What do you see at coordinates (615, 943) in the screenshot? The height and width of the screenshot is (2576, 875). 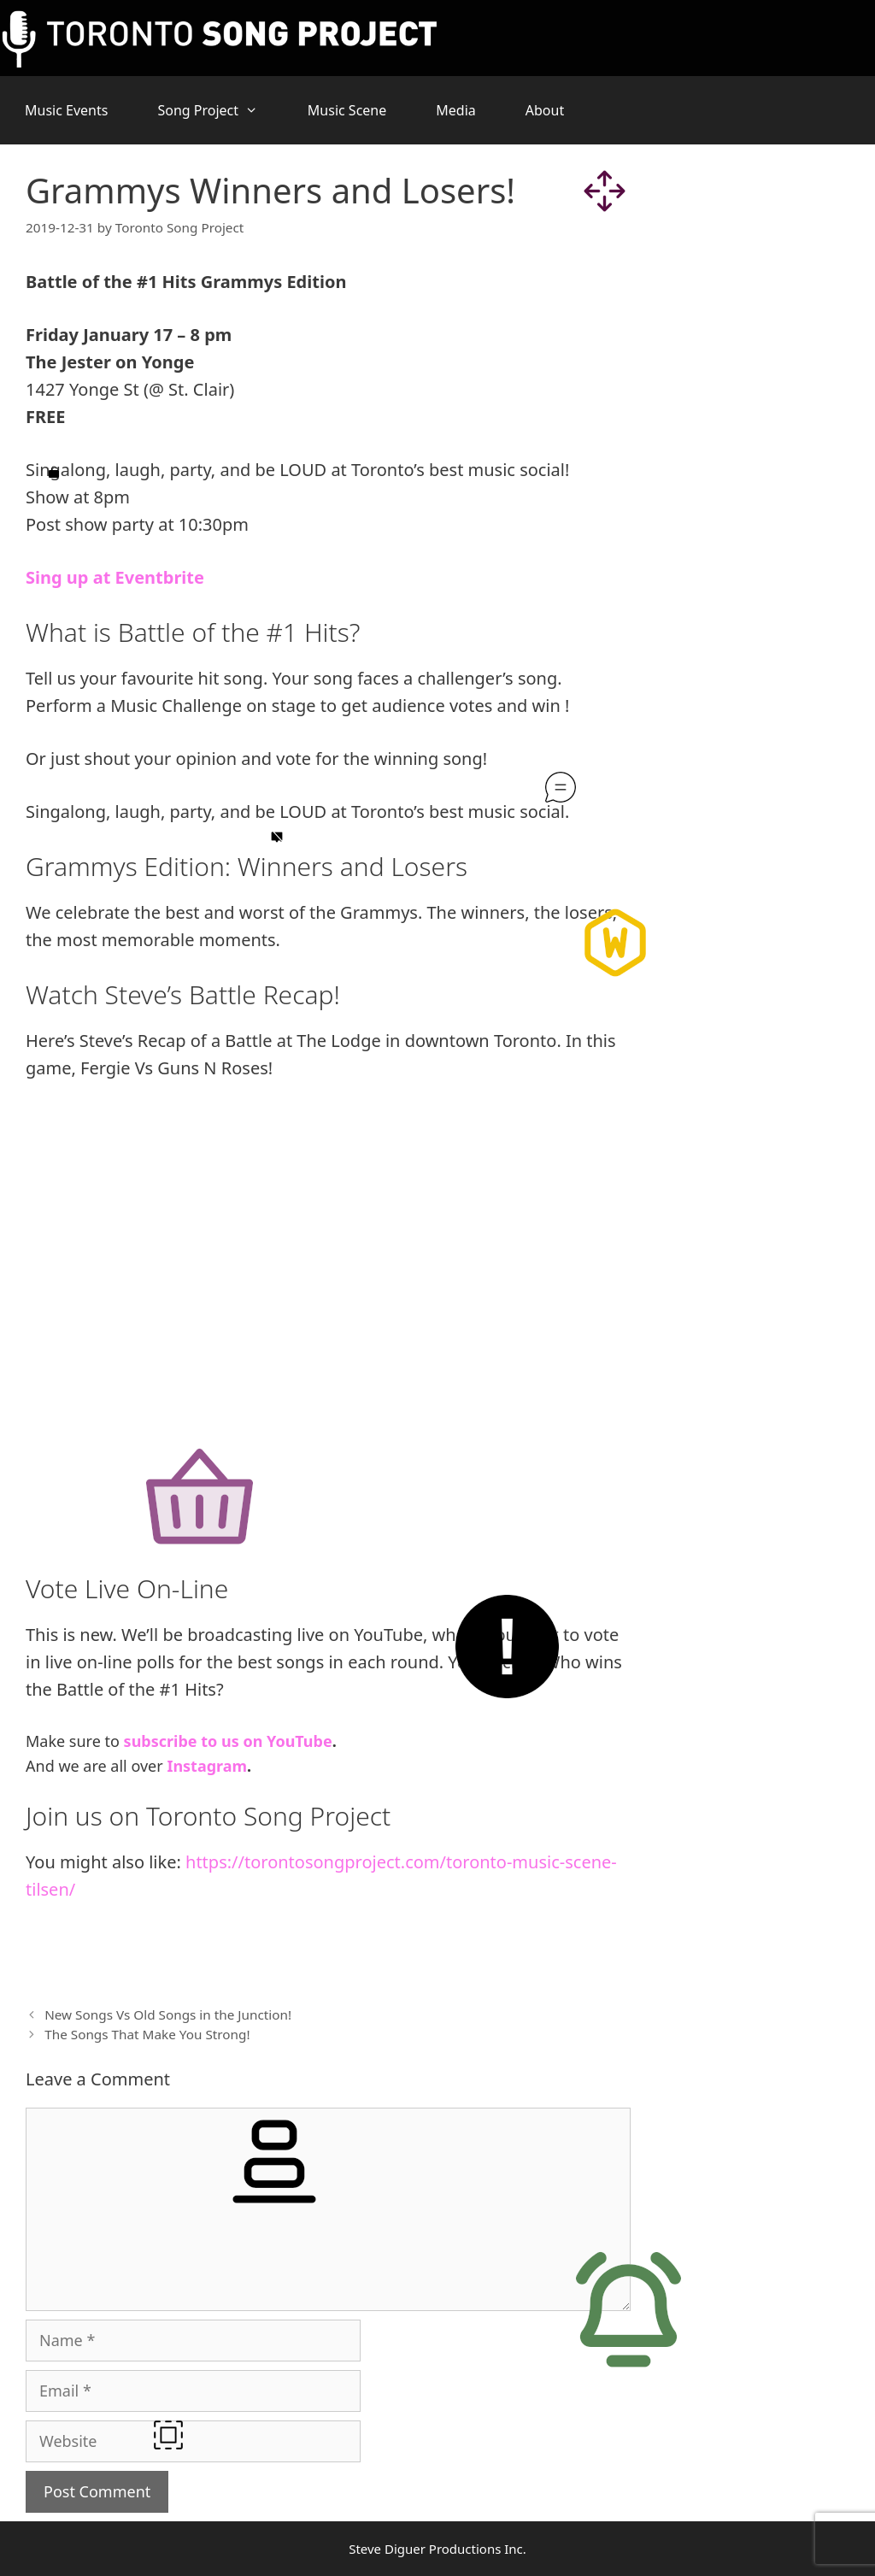 I see `open or access a service starting with "W"` at bounding box center [615, 943].